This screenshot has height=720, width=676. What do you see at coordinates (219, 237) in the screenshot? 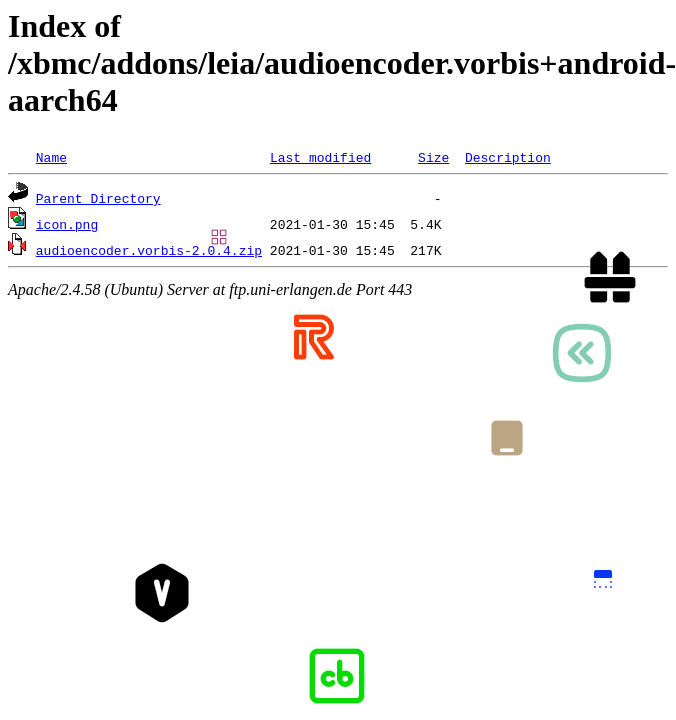
I see `view items in grid layout` at bounding box center [219, 237].